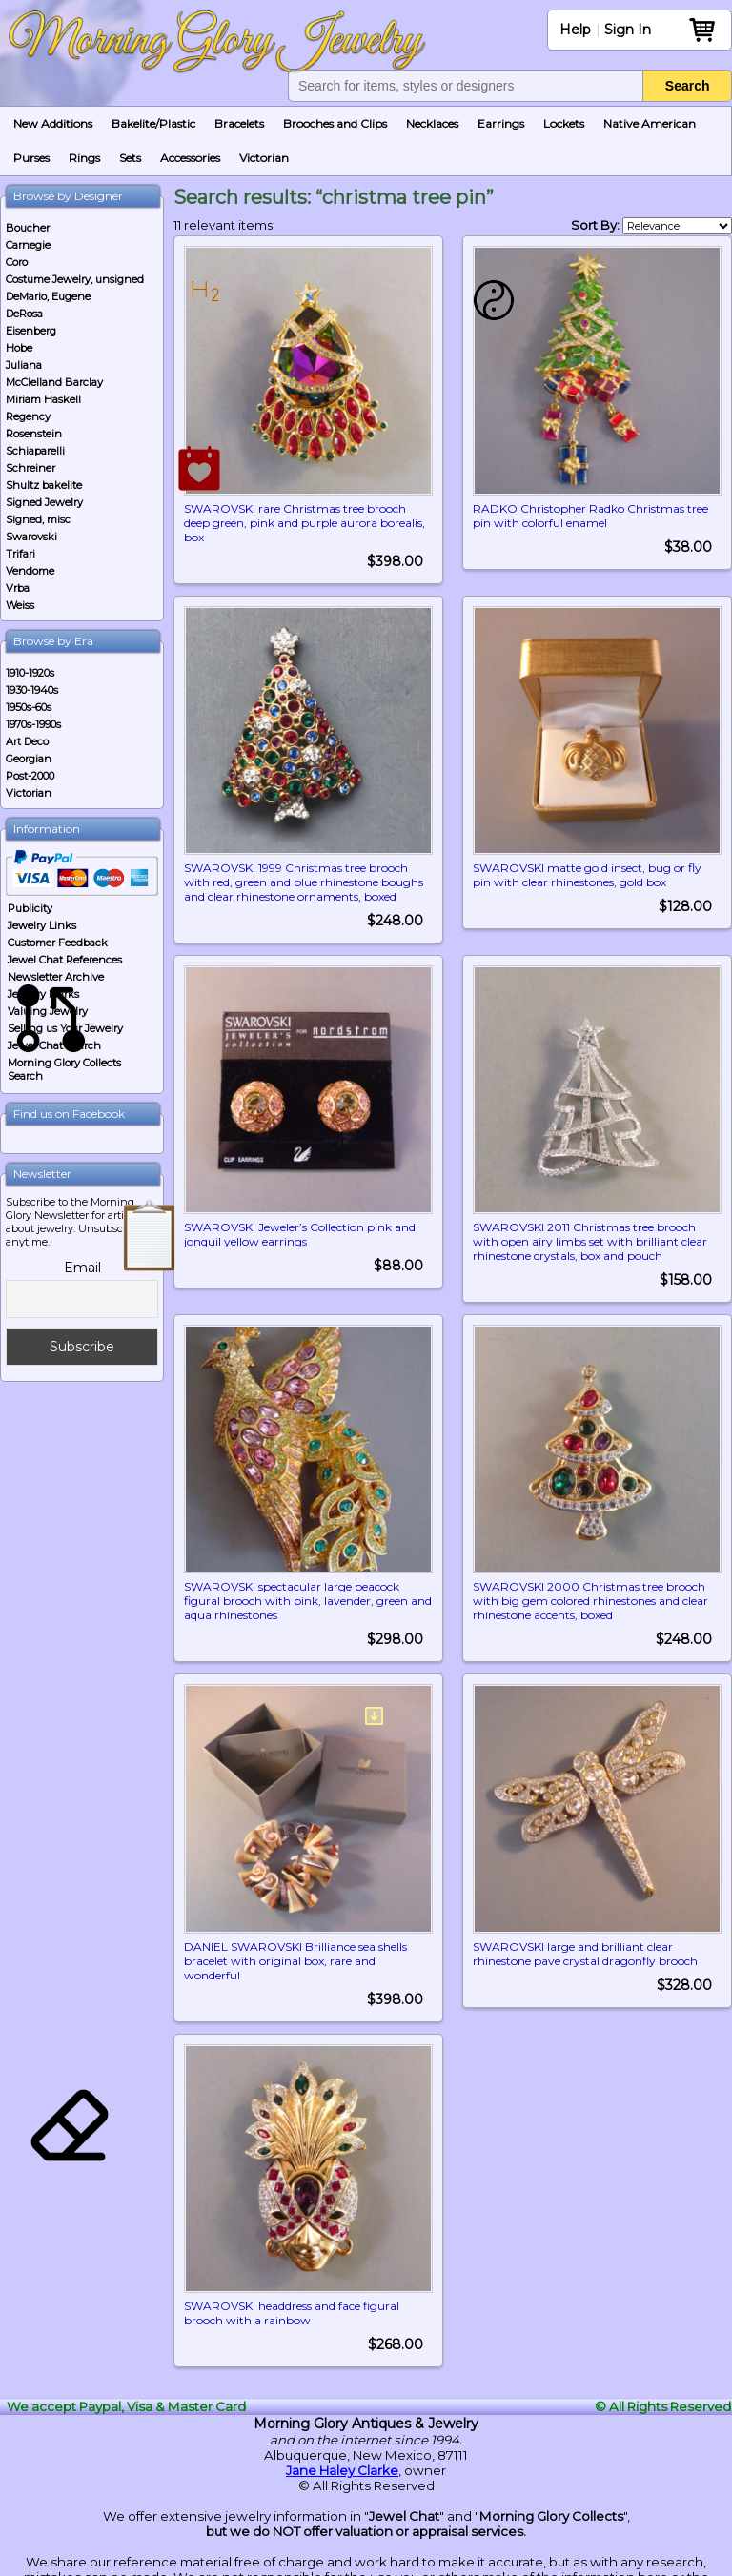  Describe the element at coordinates (374, 1715) in the screenshot. I see `download file or content` at that location.